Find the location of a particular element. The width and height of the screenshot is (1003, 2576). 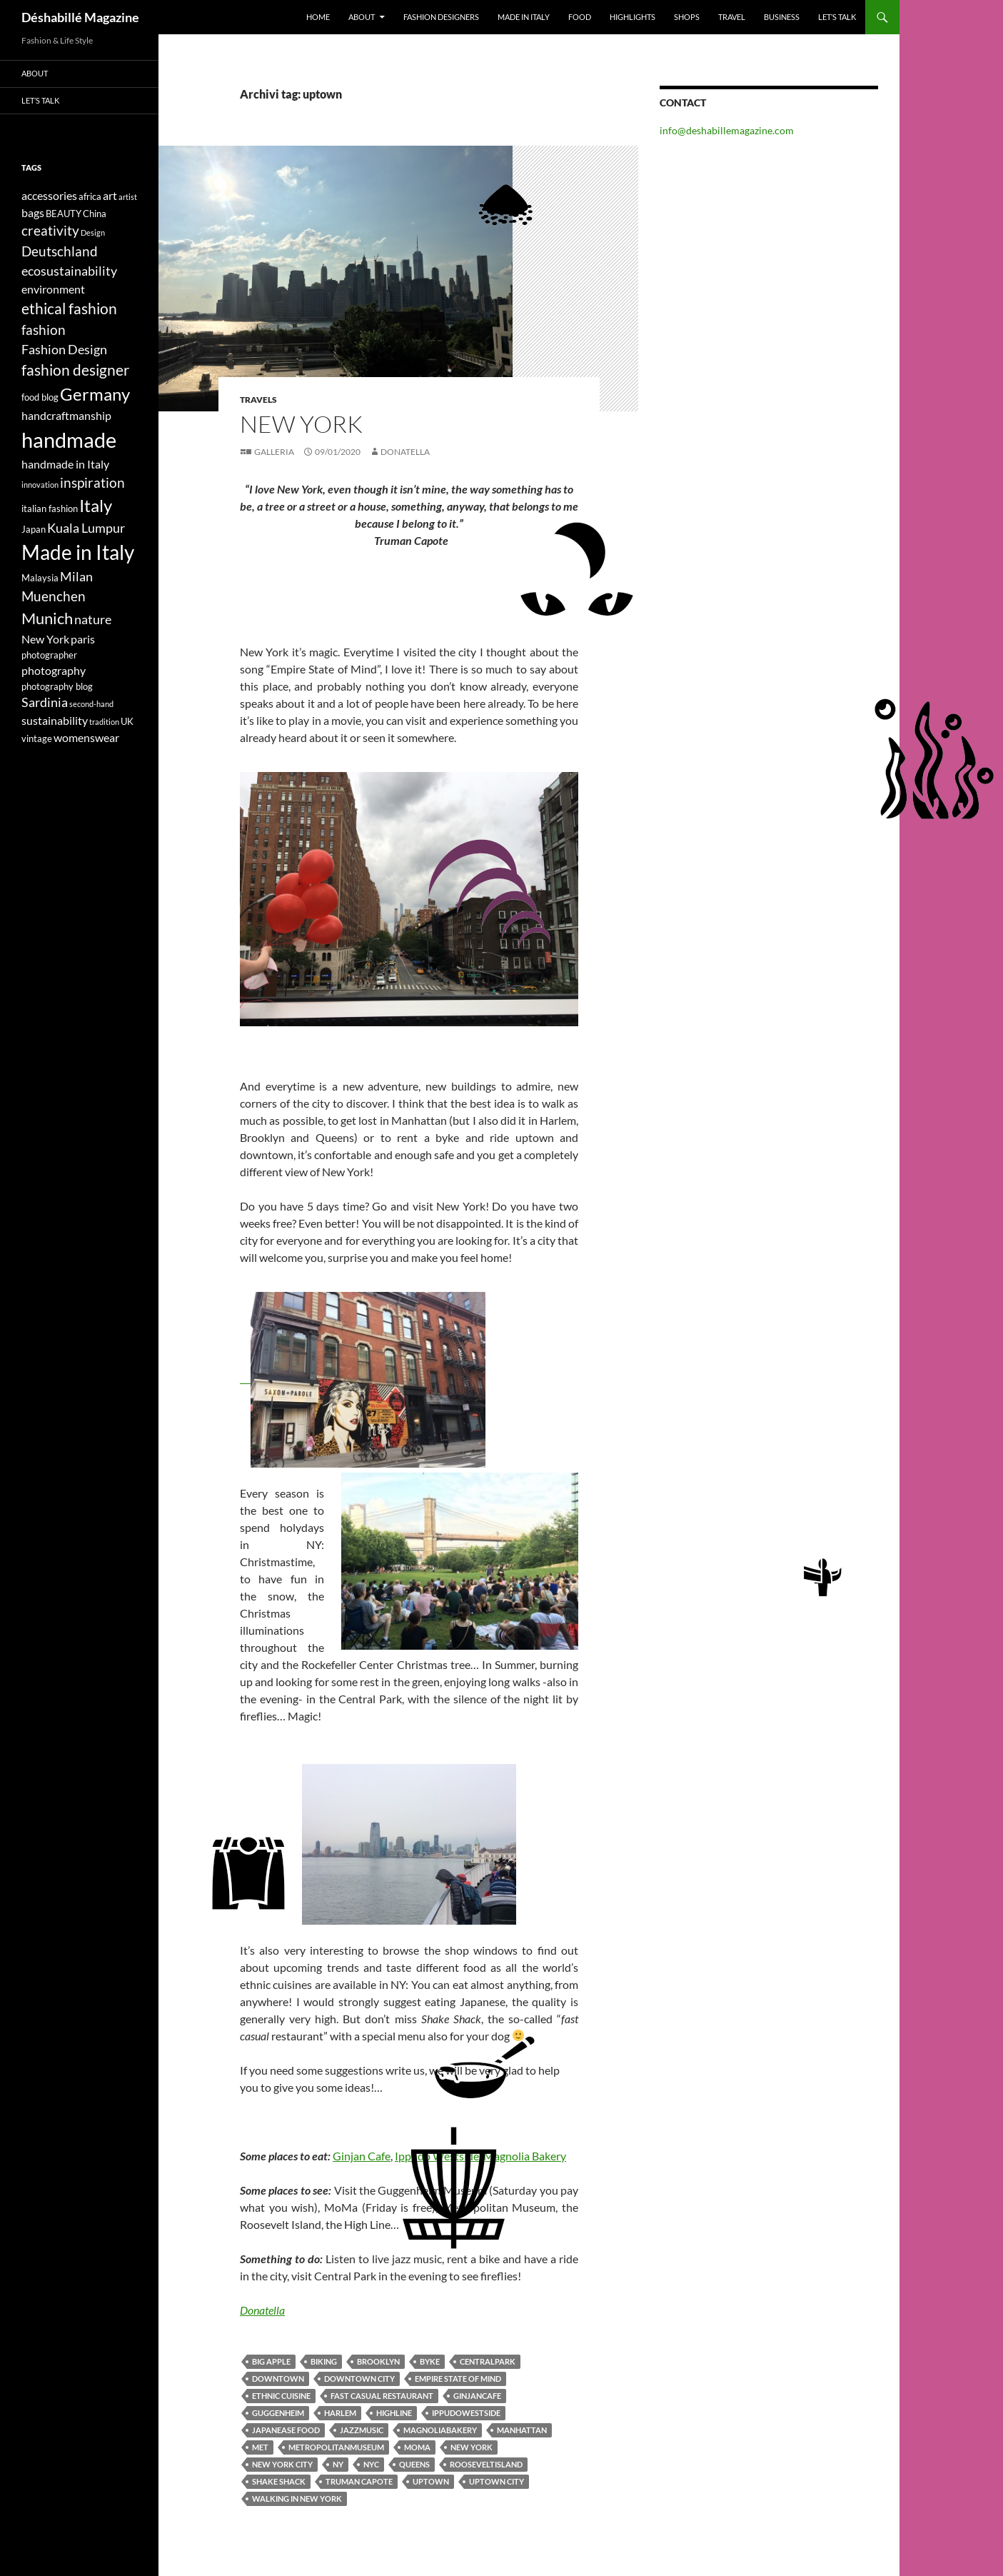

indicates powder or granular material in inventory is located at coordinates (505, 205).